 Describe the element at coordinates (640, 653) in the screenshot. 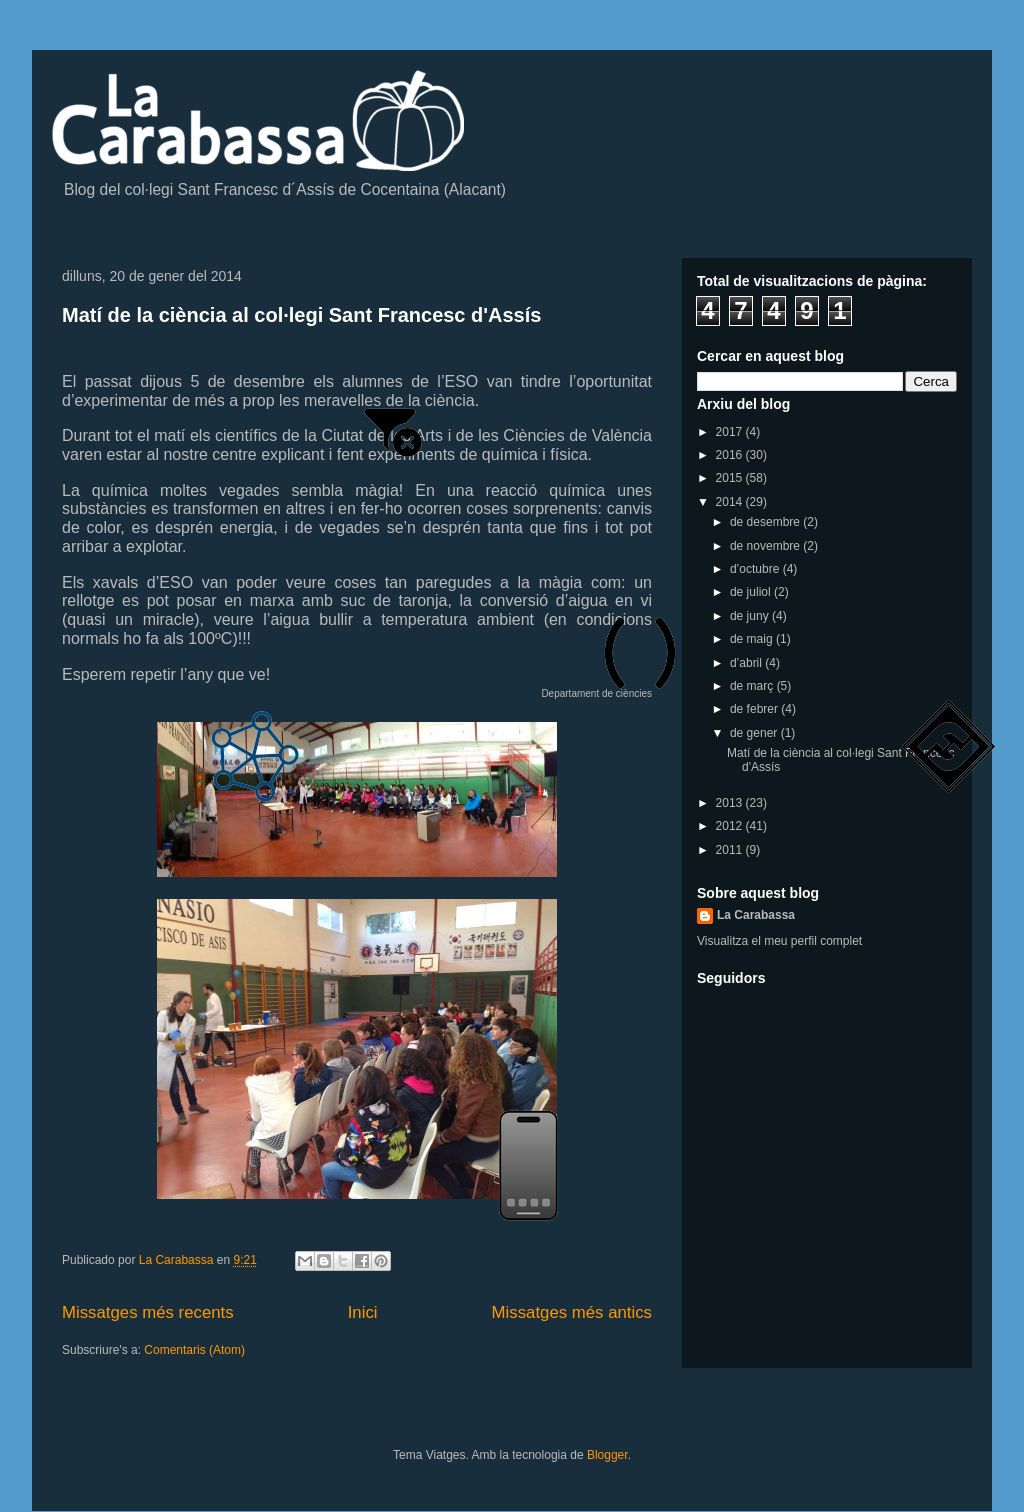

I see `insert parentheses in text editor` at that location.